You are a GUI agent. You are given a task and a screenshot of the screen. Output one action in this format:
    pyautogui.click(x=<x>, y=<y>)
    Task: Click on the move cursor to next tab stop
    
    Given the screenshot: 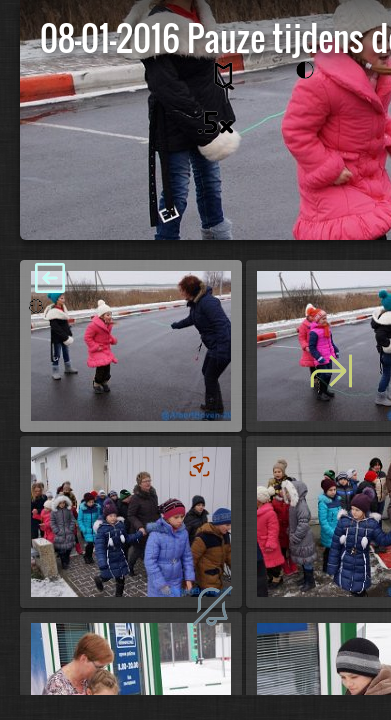 What is the action you would take?
    pyautogui.click(x=328, y=369)
    